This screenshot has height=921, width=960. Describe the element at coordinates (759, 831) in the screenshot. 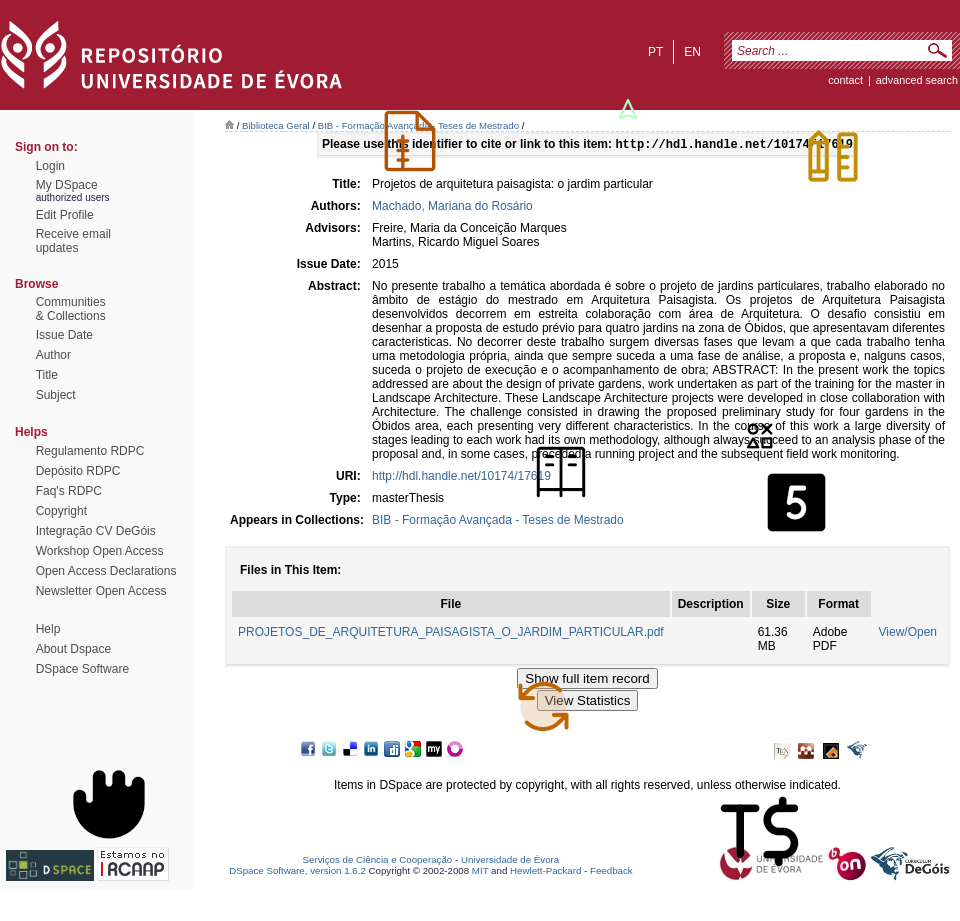

I see `represents Tongan paʻanga currency (T$)` at that location.